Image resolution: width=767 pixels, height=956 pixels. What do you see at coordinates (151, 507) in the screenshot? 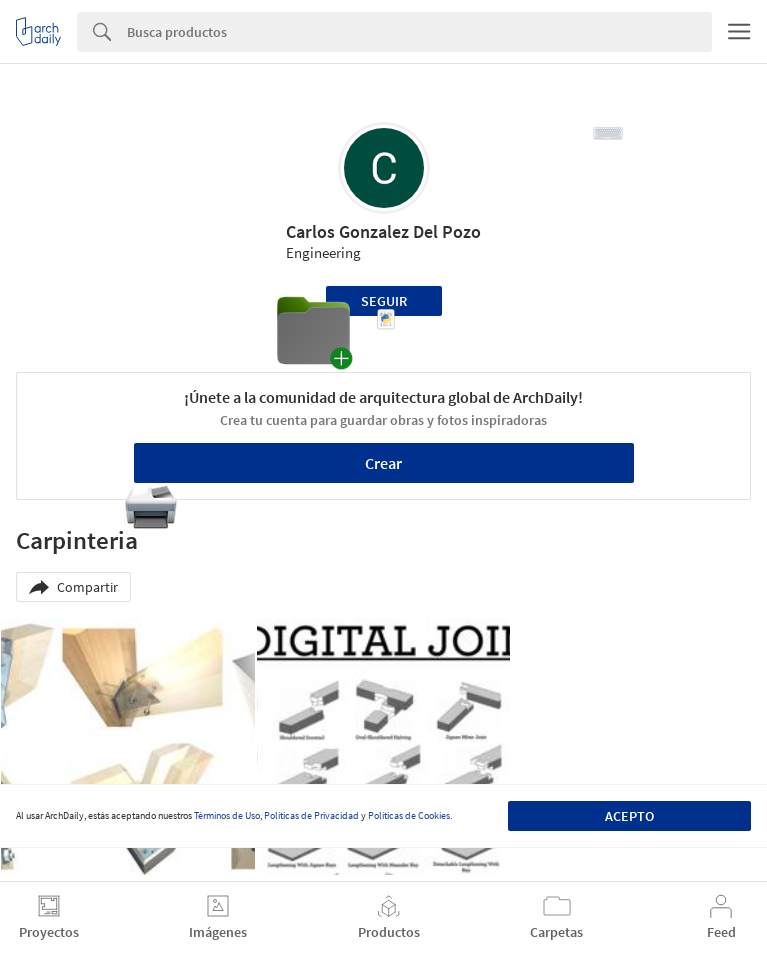
I see `browse network printers via SMB protocol` at bounding box center [151, 507].